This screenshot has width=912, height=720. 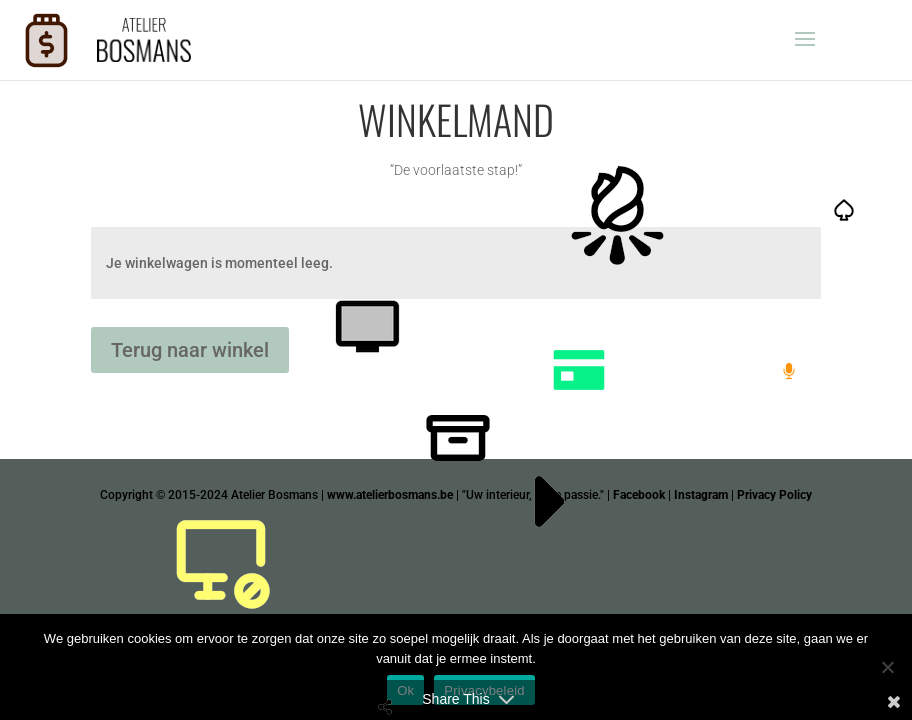 What do you see at coordinates (458, 438) in the screenshot?
I see `archive item or conversation` at bounding box center [458, 438].